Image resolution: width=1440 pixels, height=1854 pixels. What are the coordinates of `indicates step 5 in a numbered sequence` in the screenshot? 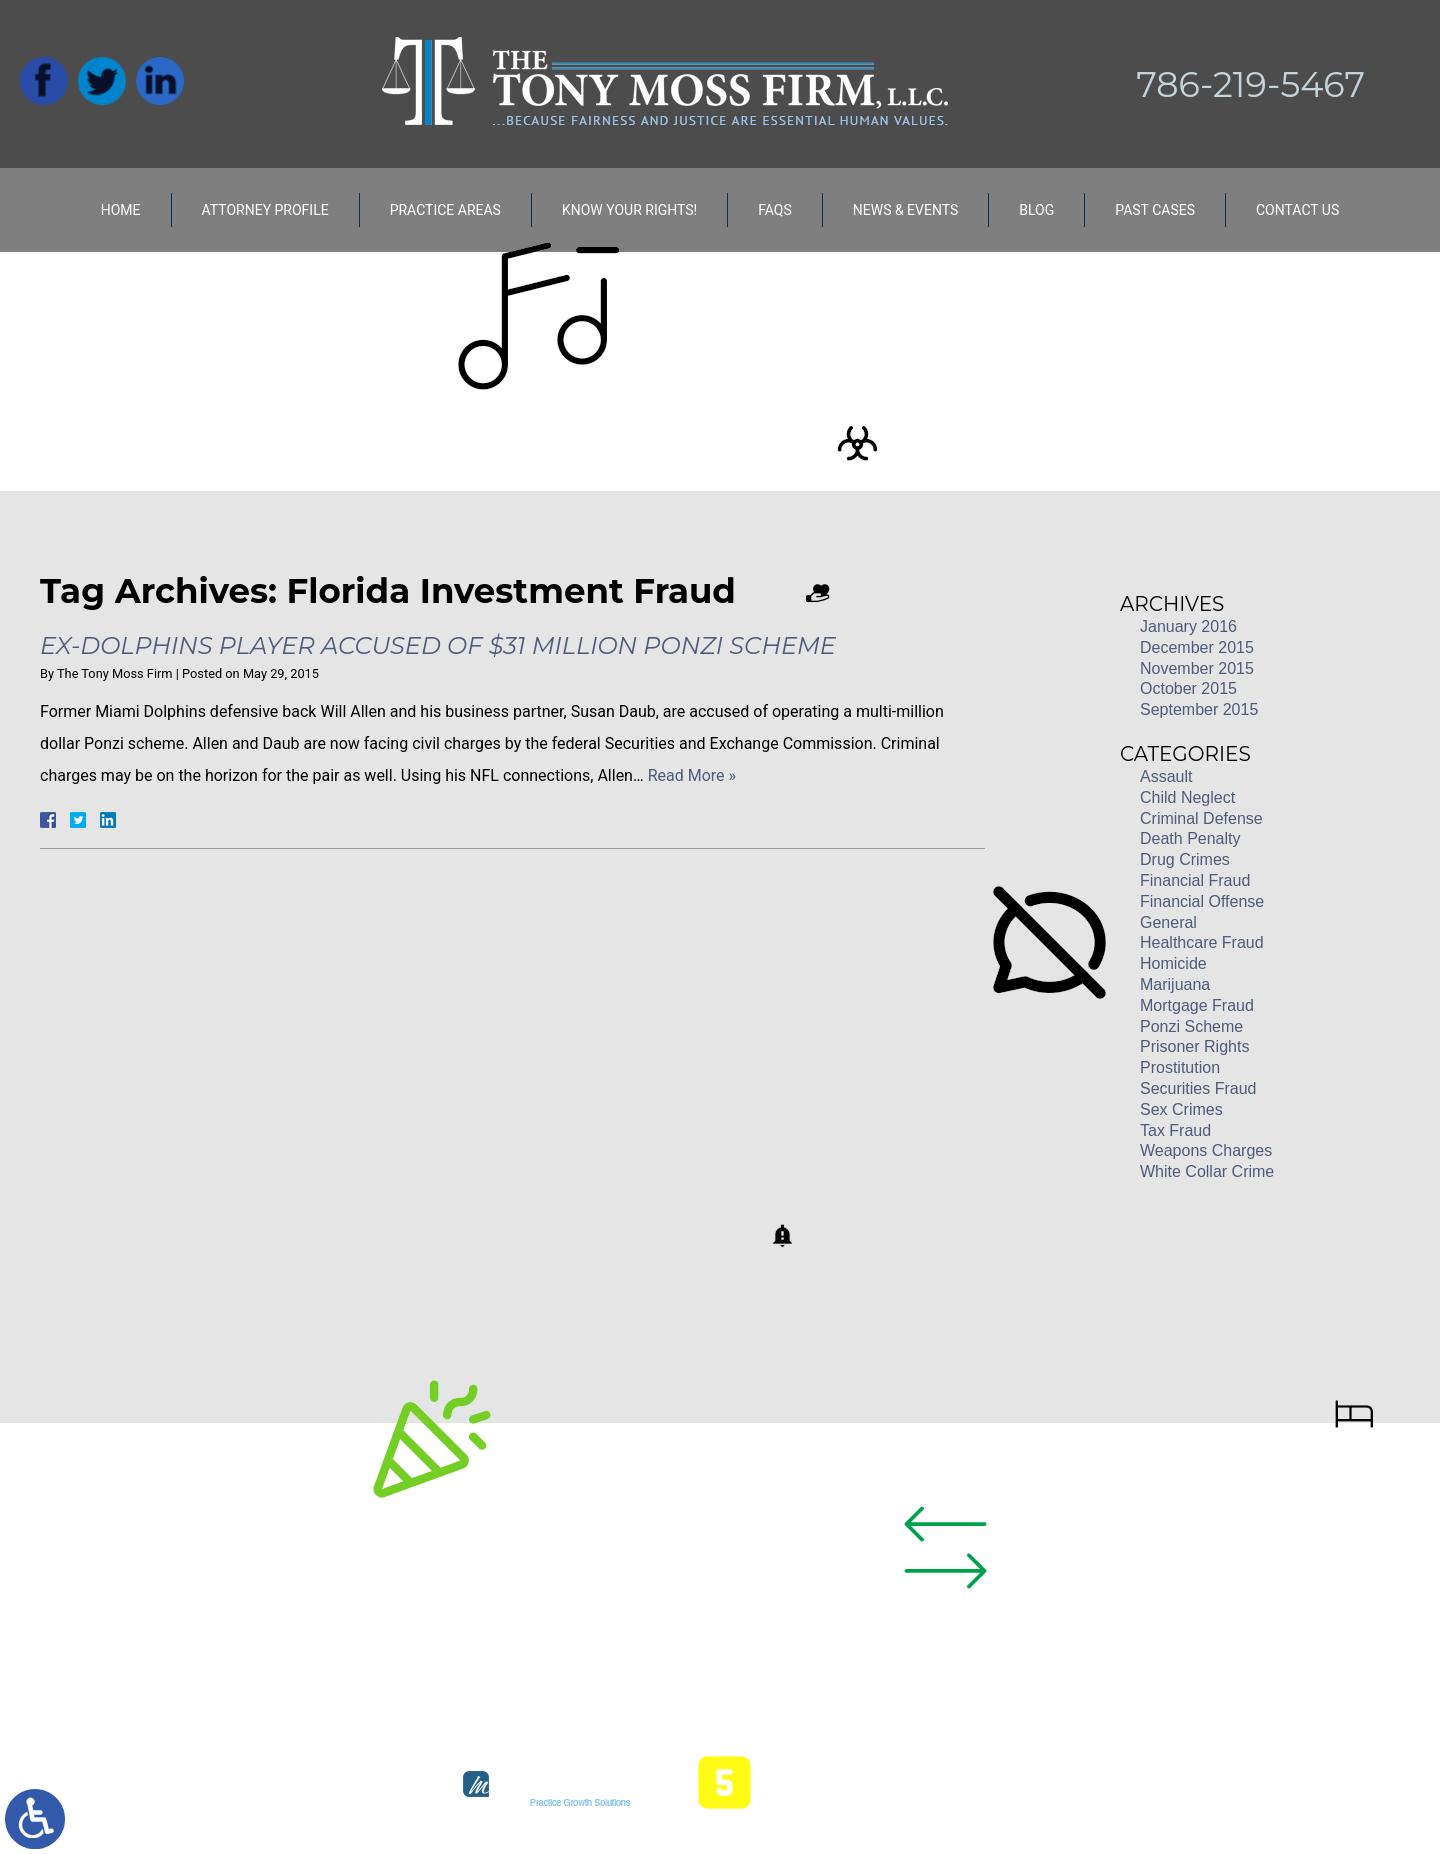 It's located at (724, 1782).